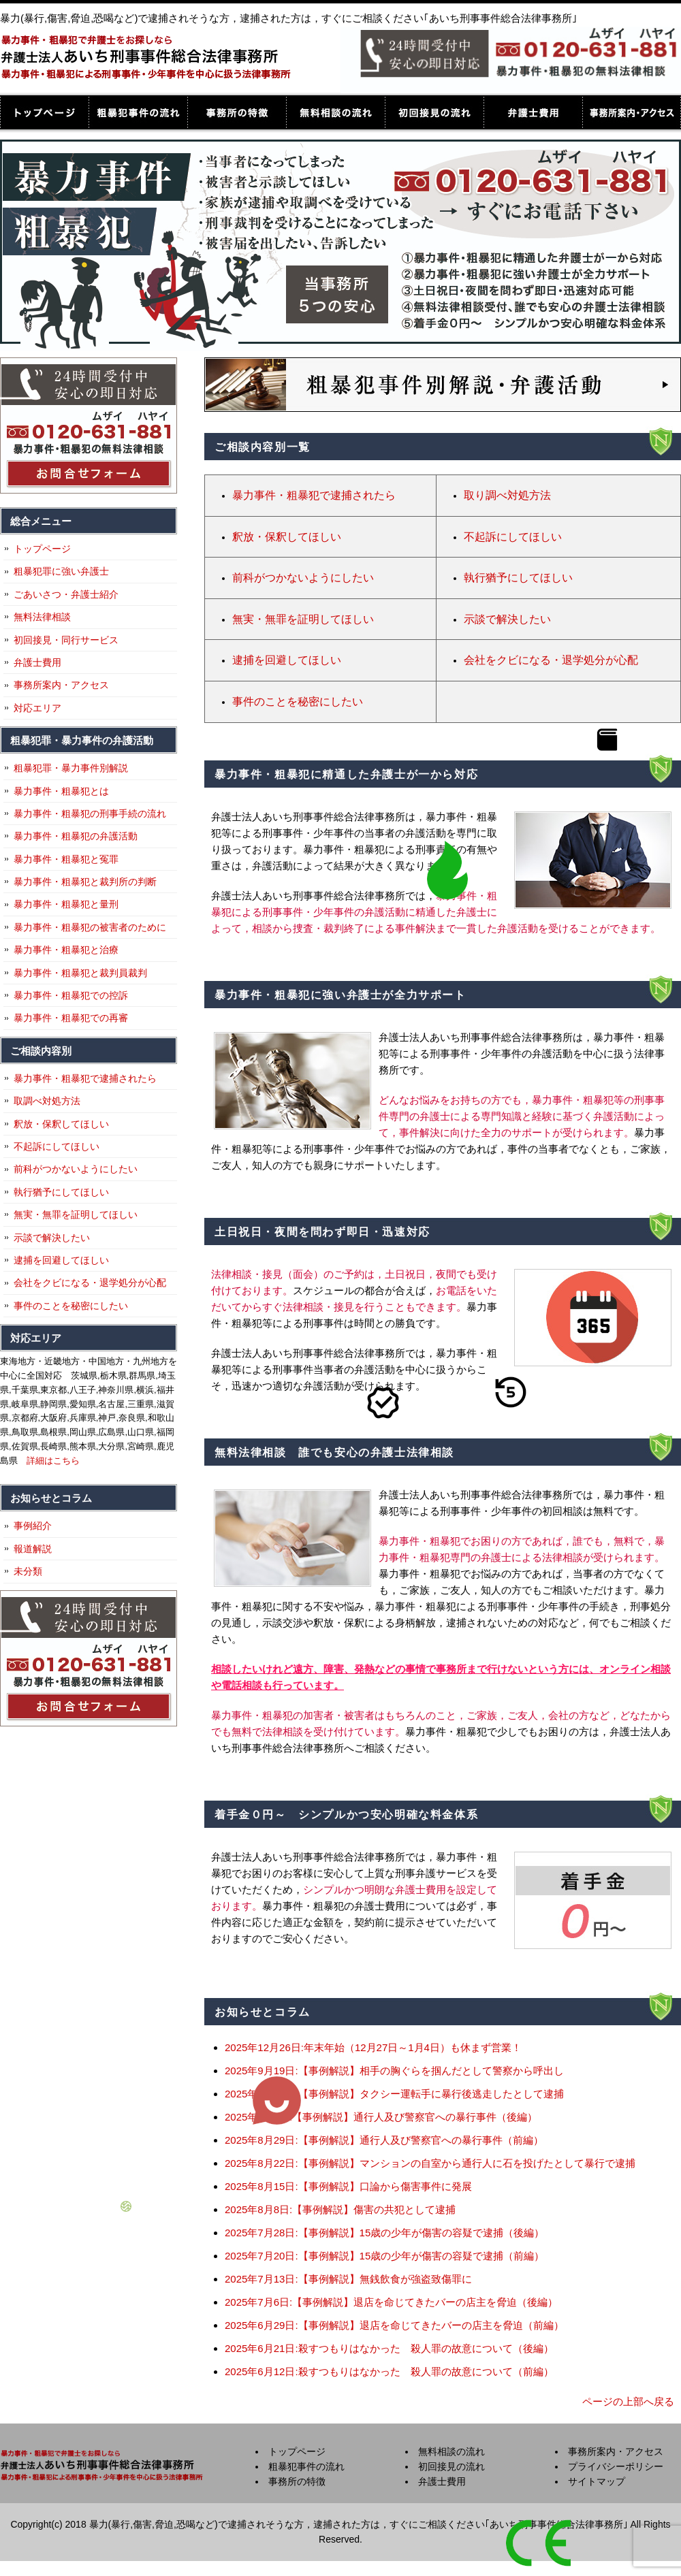 The image size is (681, 2576). I want to click on open friendly chat or messaging, so click(276, 2100).